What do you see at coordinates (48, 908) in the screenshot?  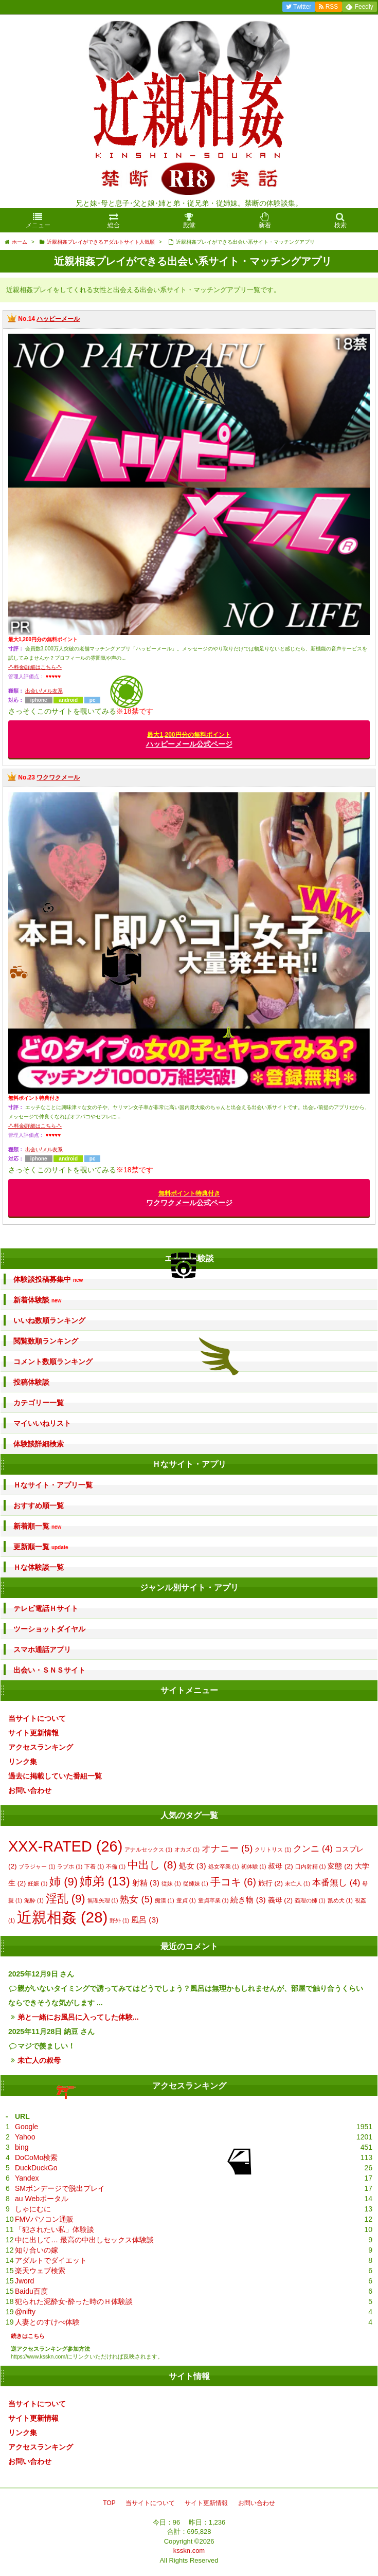 I see `indicates a swirling or cyclone effect in gameplay` at bounding box center [48, 908].